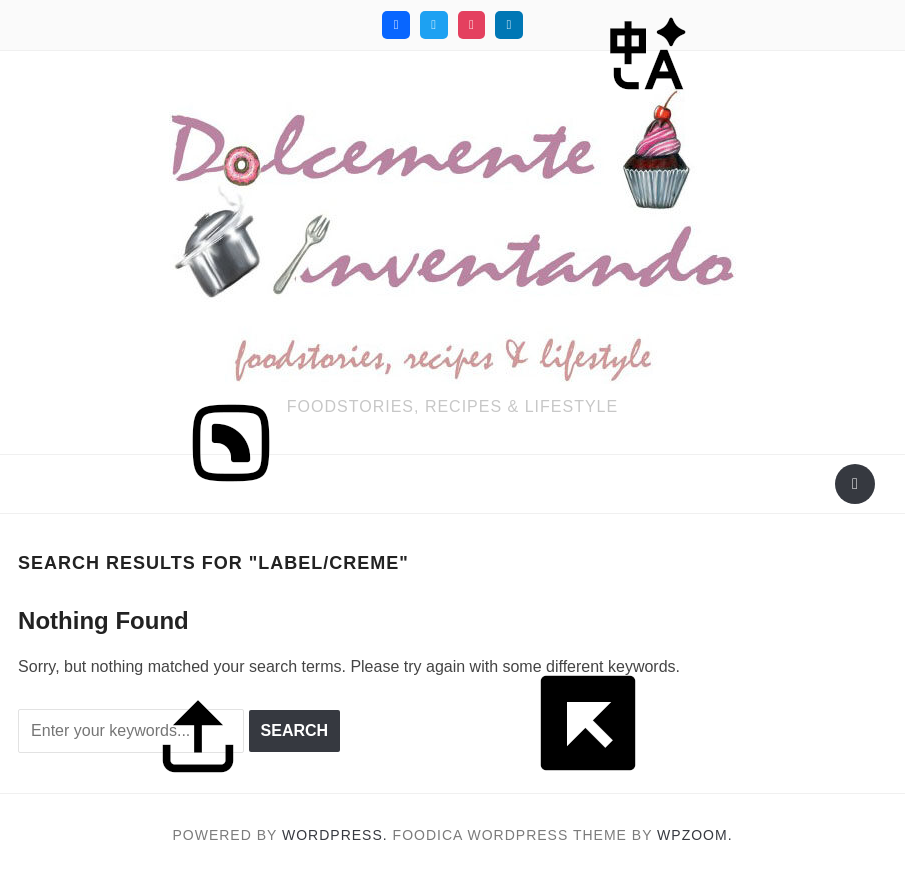 The image size is (905, 876). Describe the element at coordinates (231, 443) in the screenshot. I see `open spectrum app` at that location.